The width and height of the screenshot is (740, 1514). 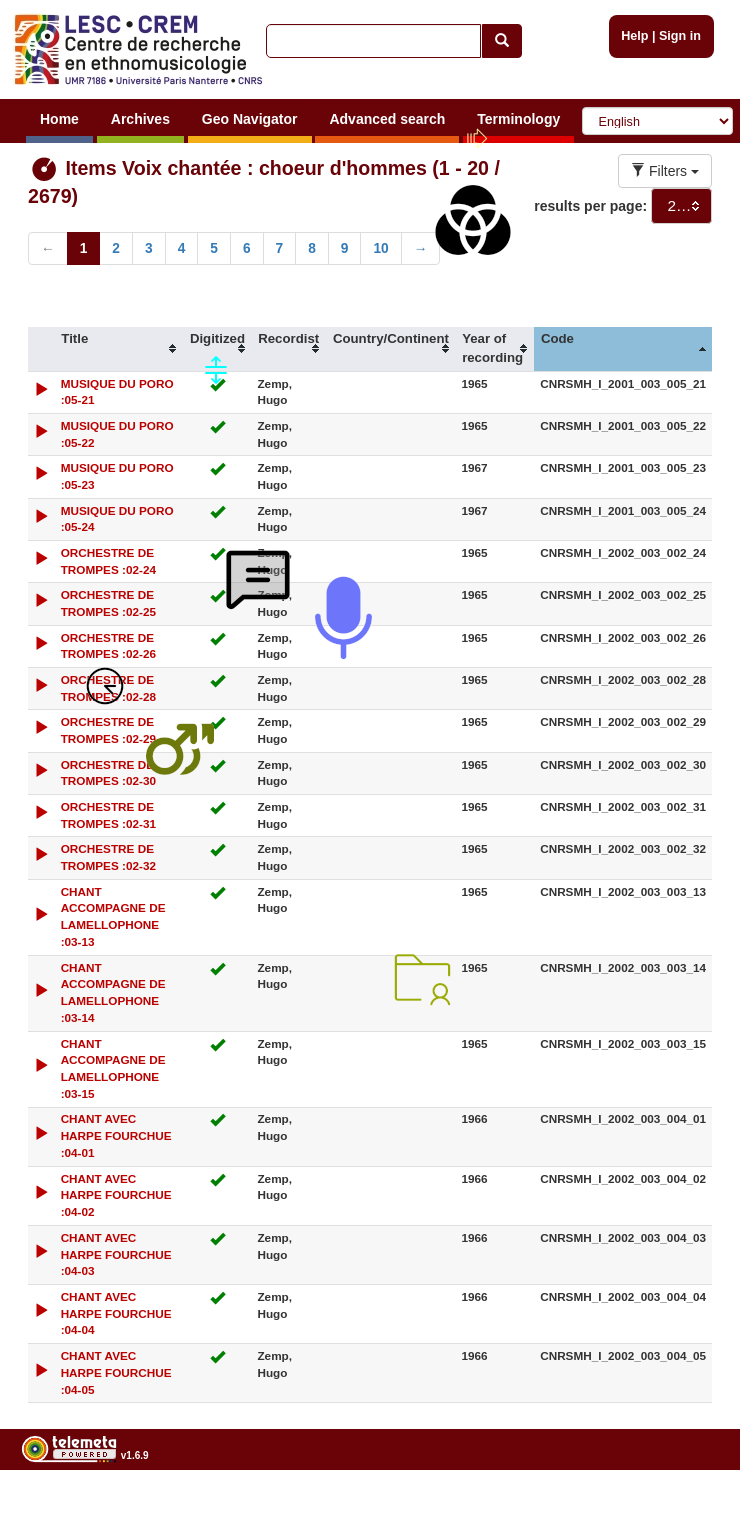 What do you see at coordinates (473, 220) in the screenshot?
I see `adjust color filter settings` at bounding box center [473, 220].